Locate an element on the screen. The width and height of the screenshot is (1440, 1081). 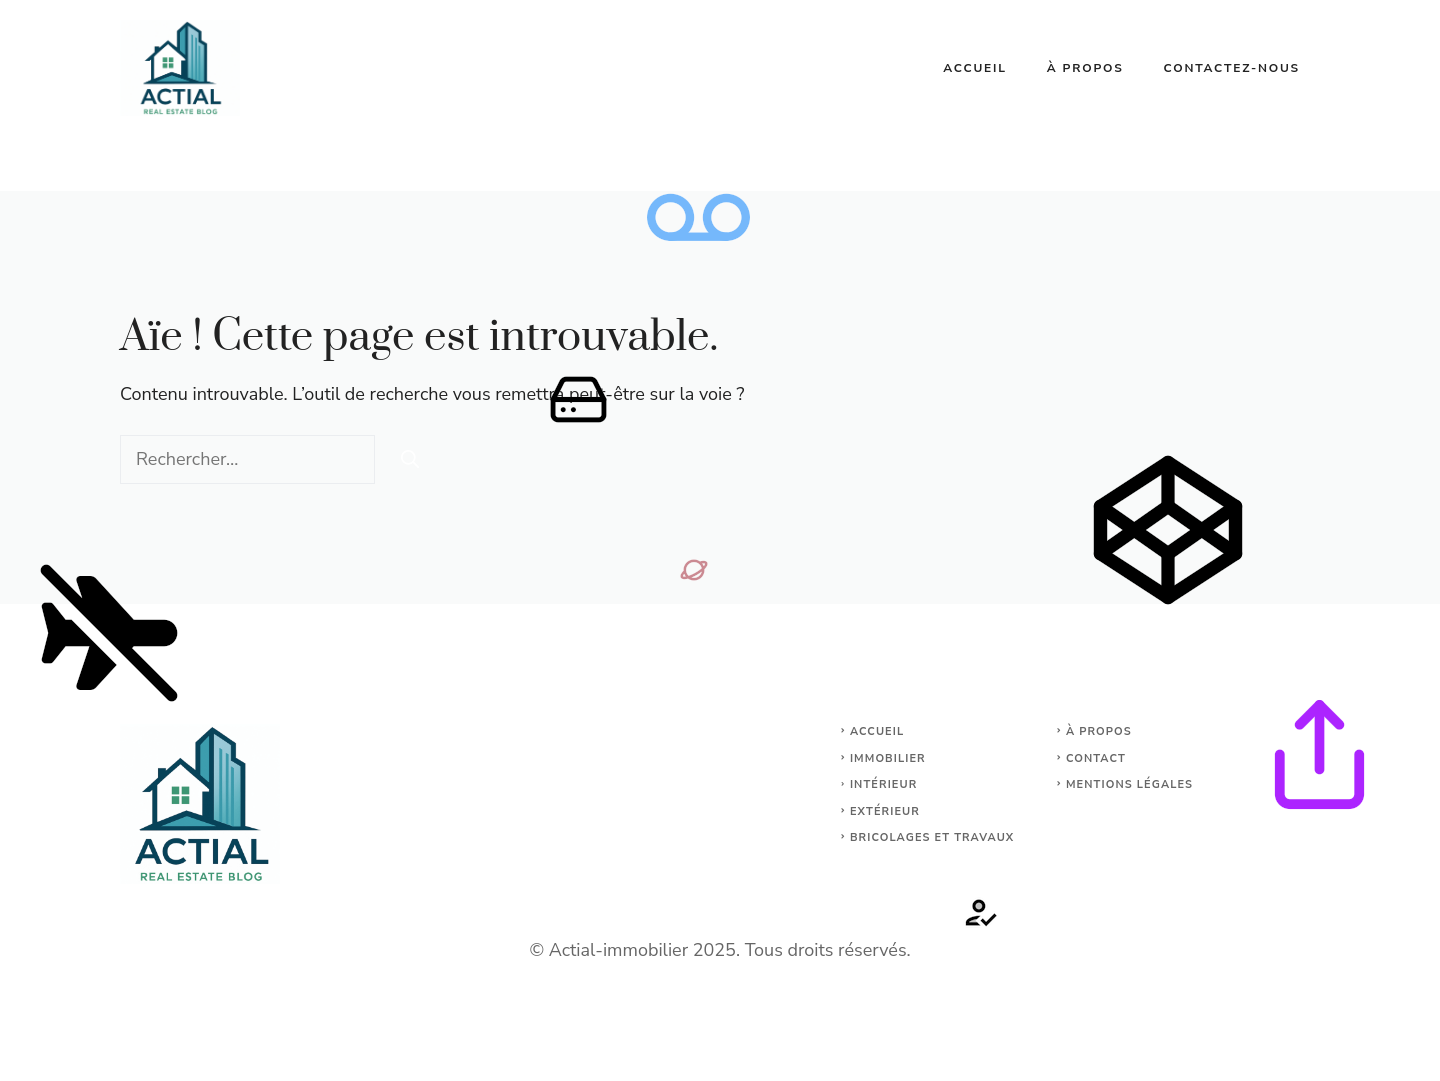
explore global or worldwide content is located at coordinates (694, 570).